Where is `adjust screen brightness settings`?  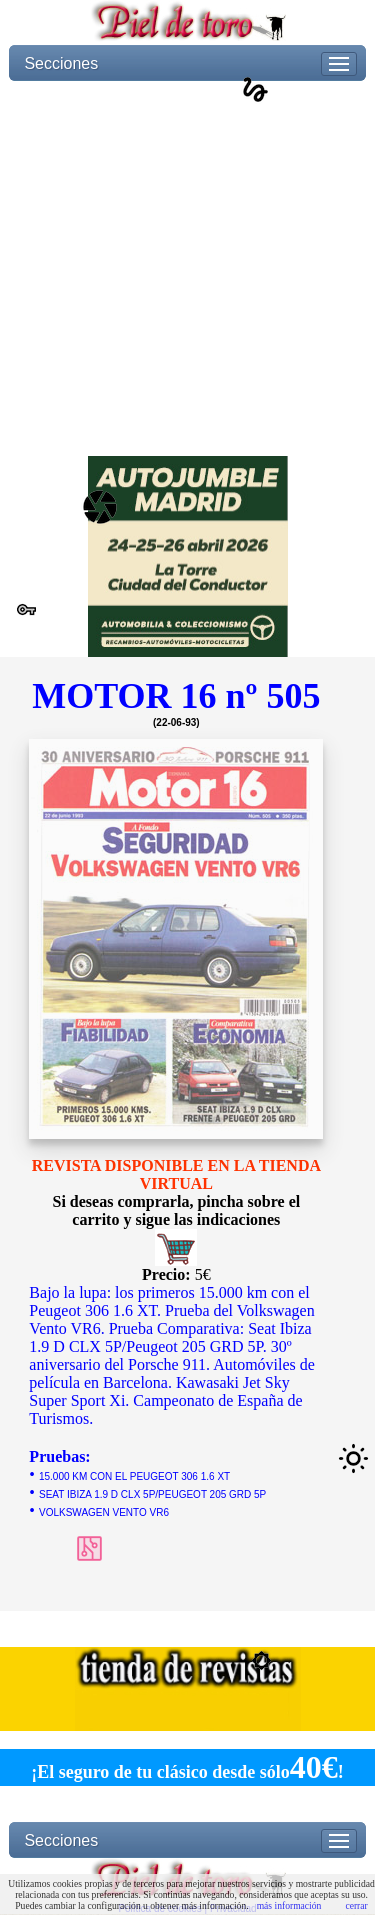 adjust screen brightness settings is located at coordinates (261, 1660).